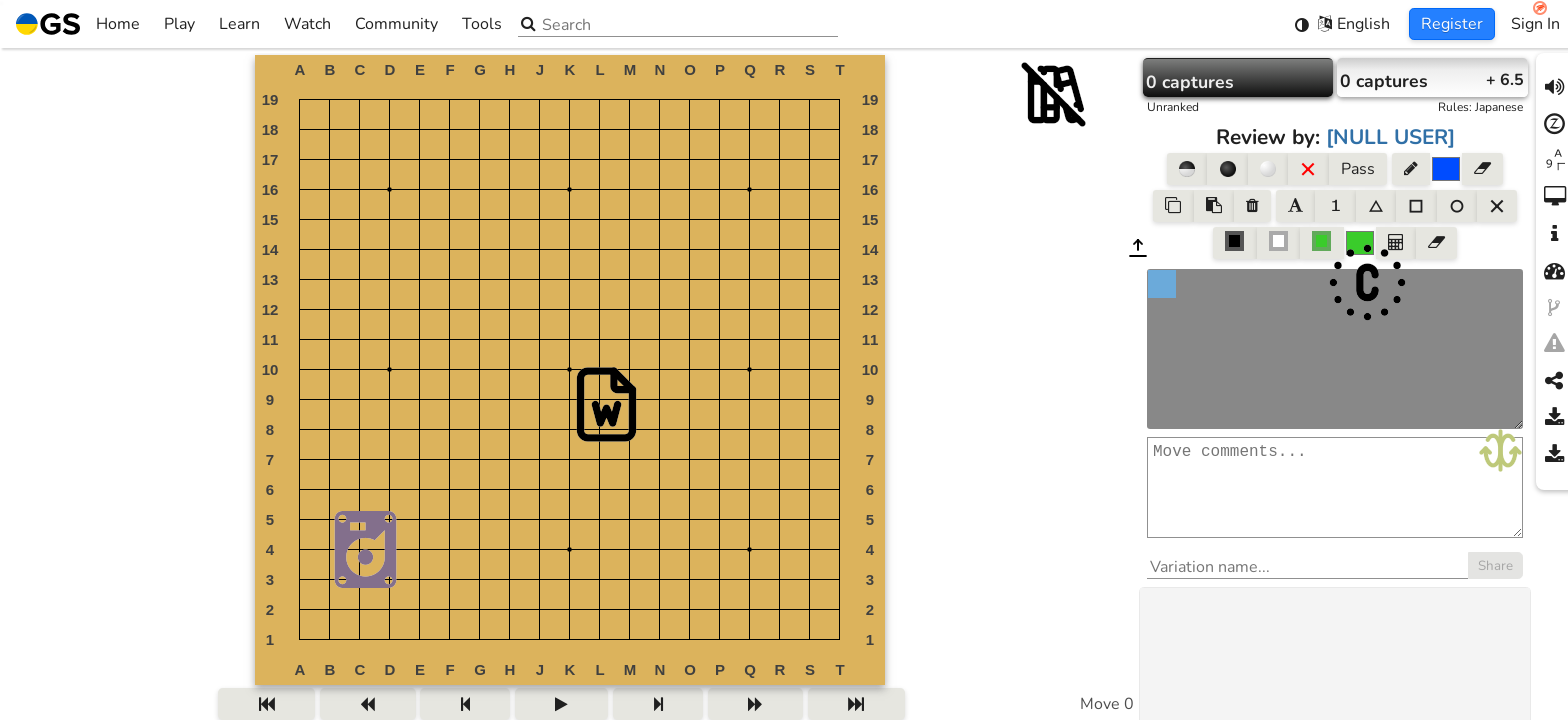 Image resolution: width=1568 pixels, height=720 pixels. Describe the element at coordinates (1500, 450) in the screenshot. I see `toggle magnetic snap or alignment` at that location.